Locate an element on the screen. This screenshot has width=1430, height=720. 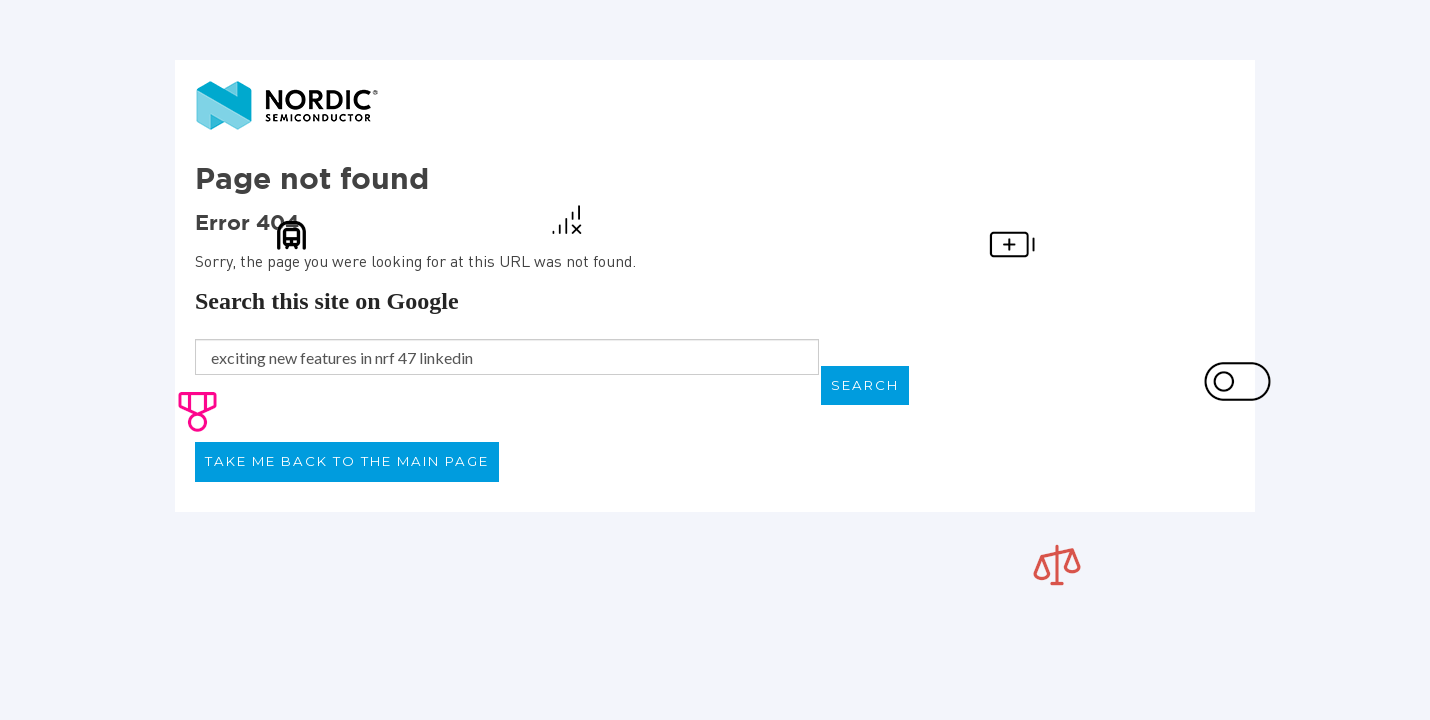
access legal or terms of service information is located at coordinates (1057, 565).